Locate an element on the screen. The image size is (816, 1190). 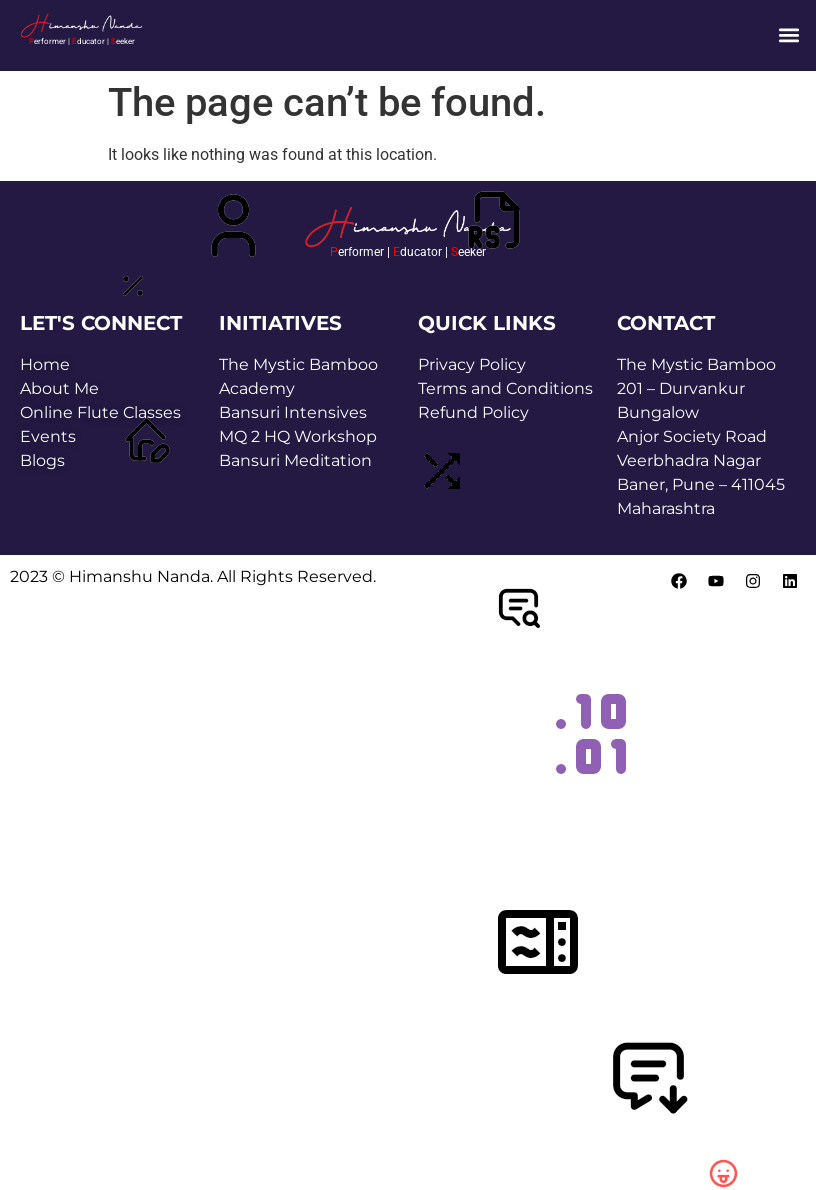
edit home address or location is located at coordinates (146, 439).